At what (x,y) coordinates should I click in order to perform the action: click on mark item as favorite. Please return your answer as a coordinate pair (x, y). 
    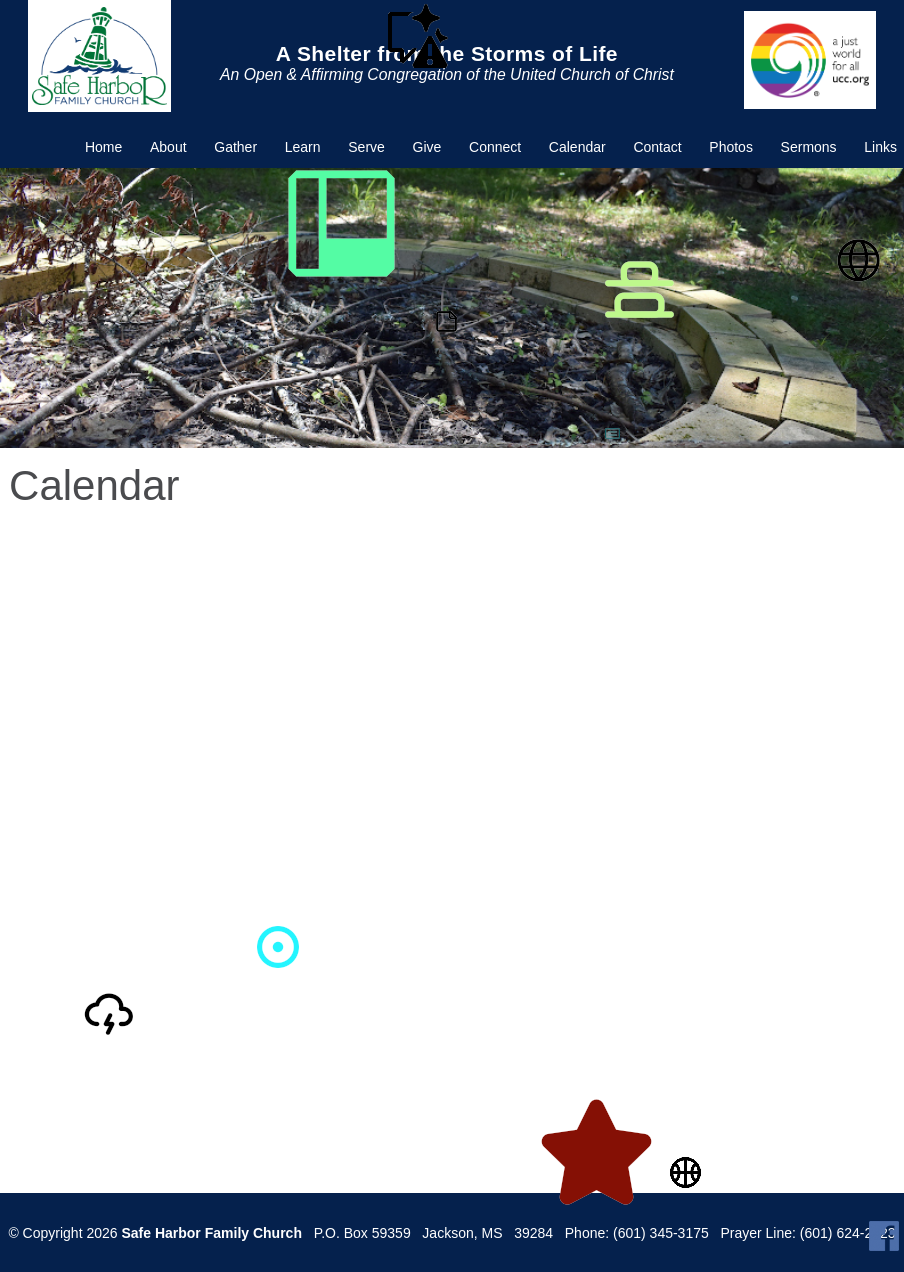
    Looking at the image, I should click on (596, 1153).